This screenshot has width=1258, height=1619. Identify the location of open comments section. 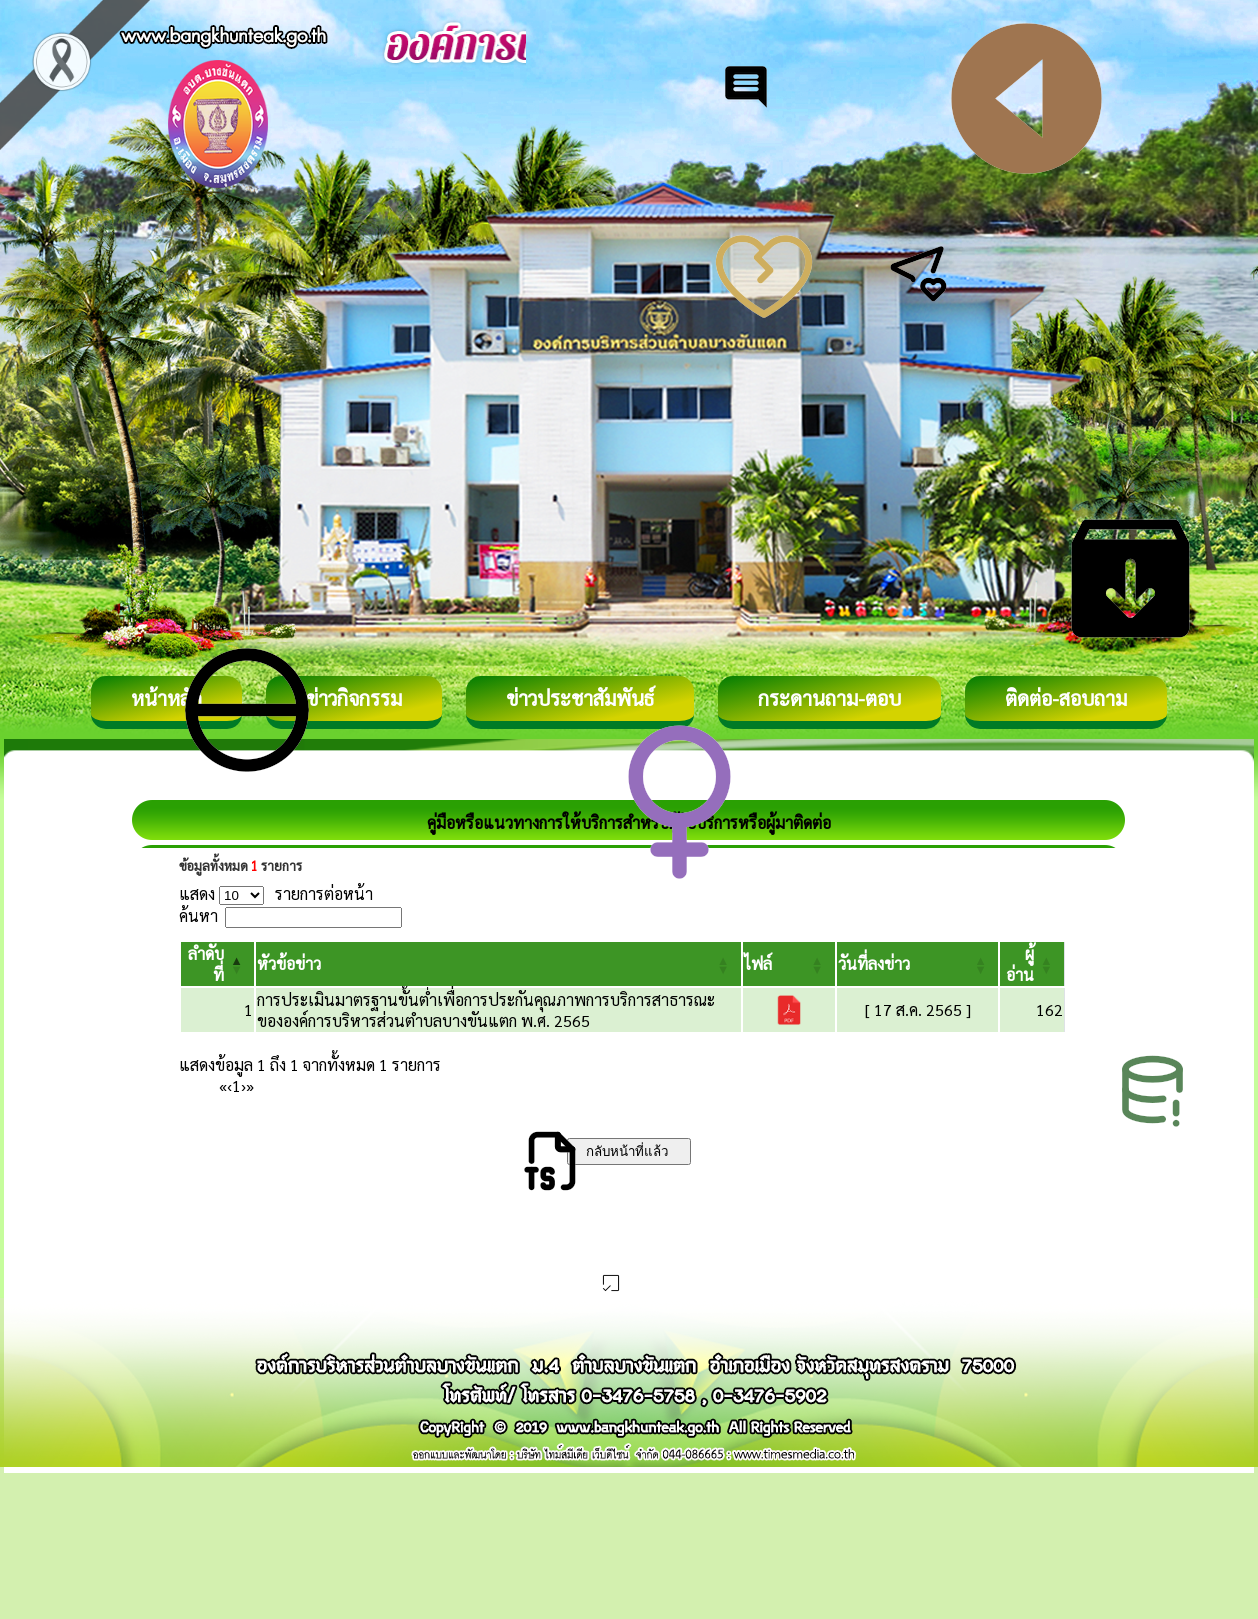
(746, 87).